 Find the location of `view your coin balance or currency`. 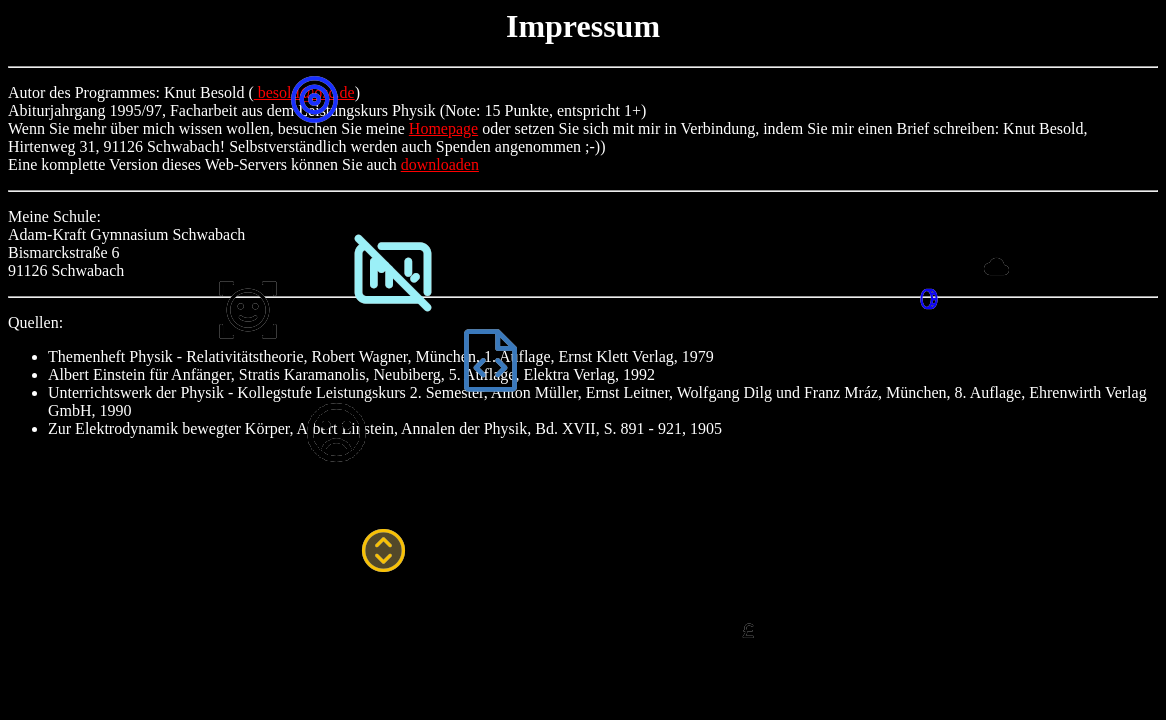

view your coin balance or currency is located at coordinates (929, 299).